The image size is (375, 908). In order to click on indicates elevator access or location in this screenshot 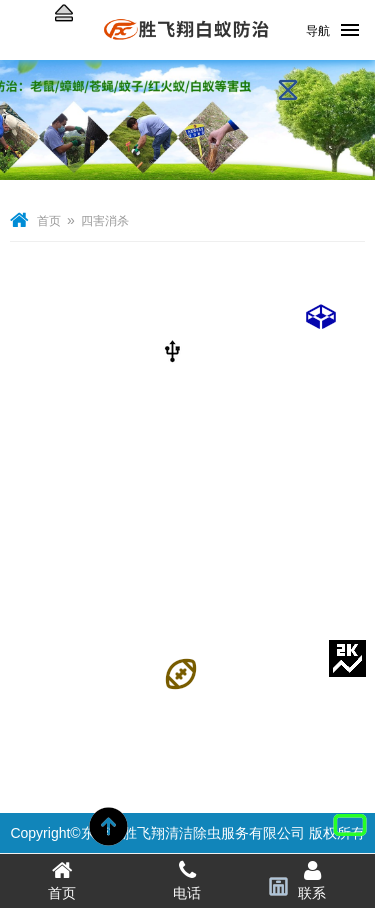, I will do `click(278, 886)`.